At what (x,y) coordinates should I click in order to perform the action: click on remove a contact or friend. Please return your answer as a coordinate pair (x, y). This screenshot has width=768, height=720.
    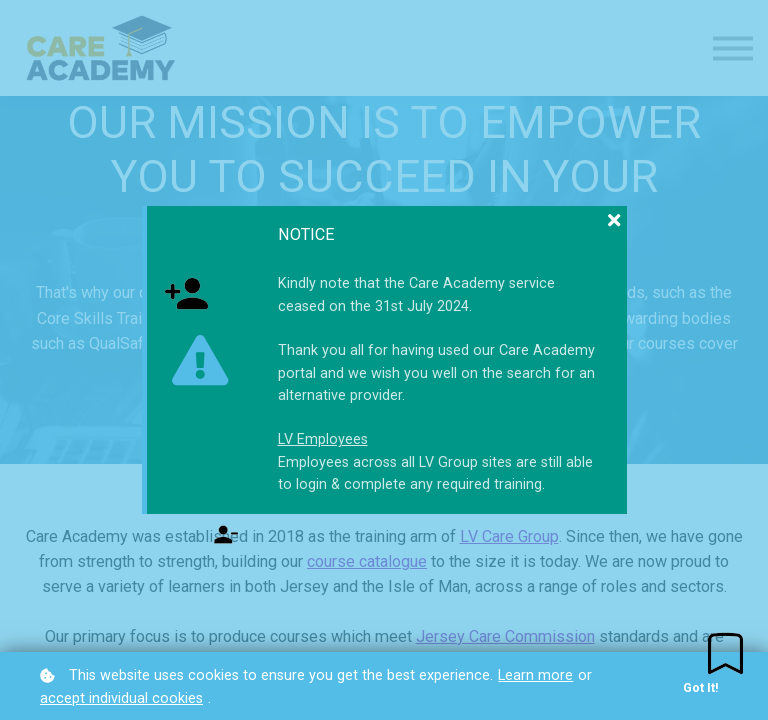
    Looking at the image, I should click on (225, 534).